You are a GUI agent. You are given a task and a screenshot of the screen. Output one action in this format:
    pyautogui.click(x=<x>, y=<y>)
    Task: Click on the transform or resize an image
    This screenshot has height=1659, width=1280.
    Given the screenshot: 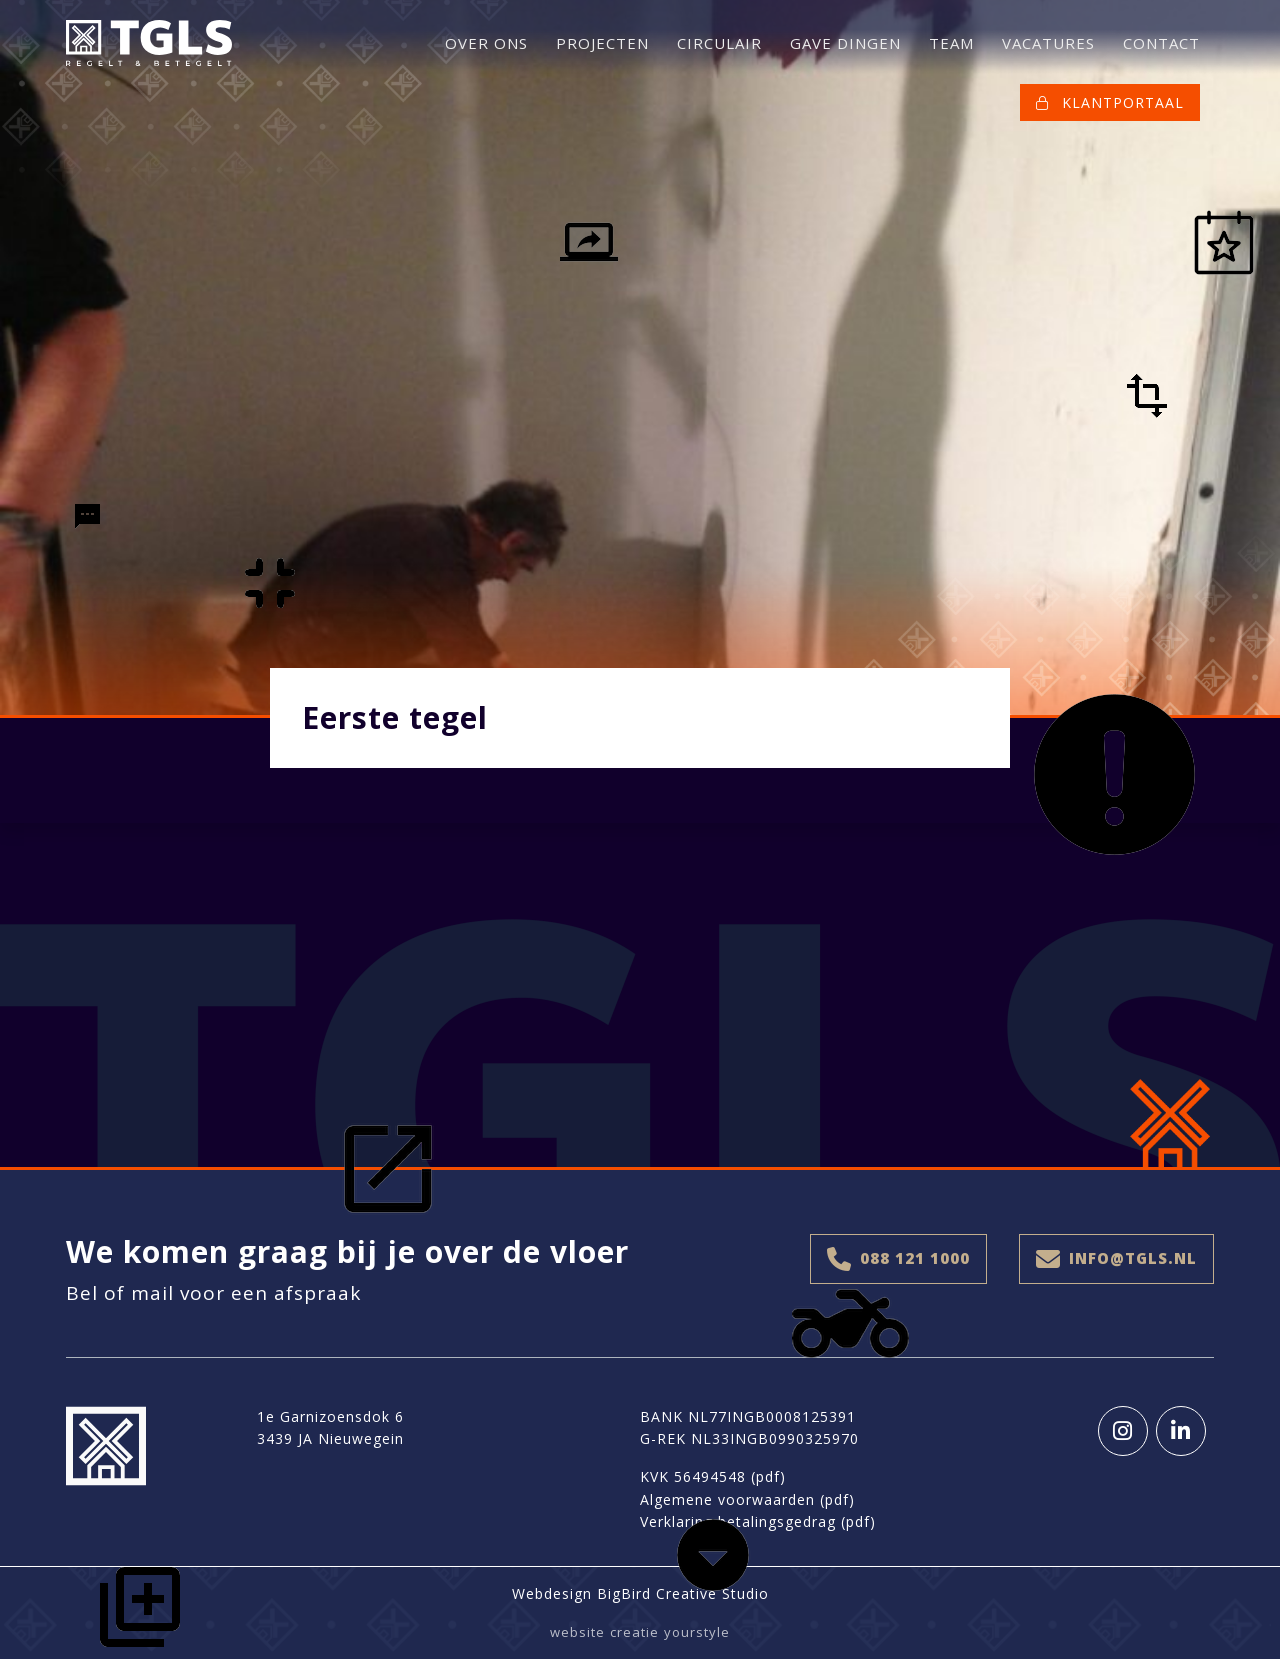 What is the action you would take?
    pyautogui.click(x=1147, y=396)
    